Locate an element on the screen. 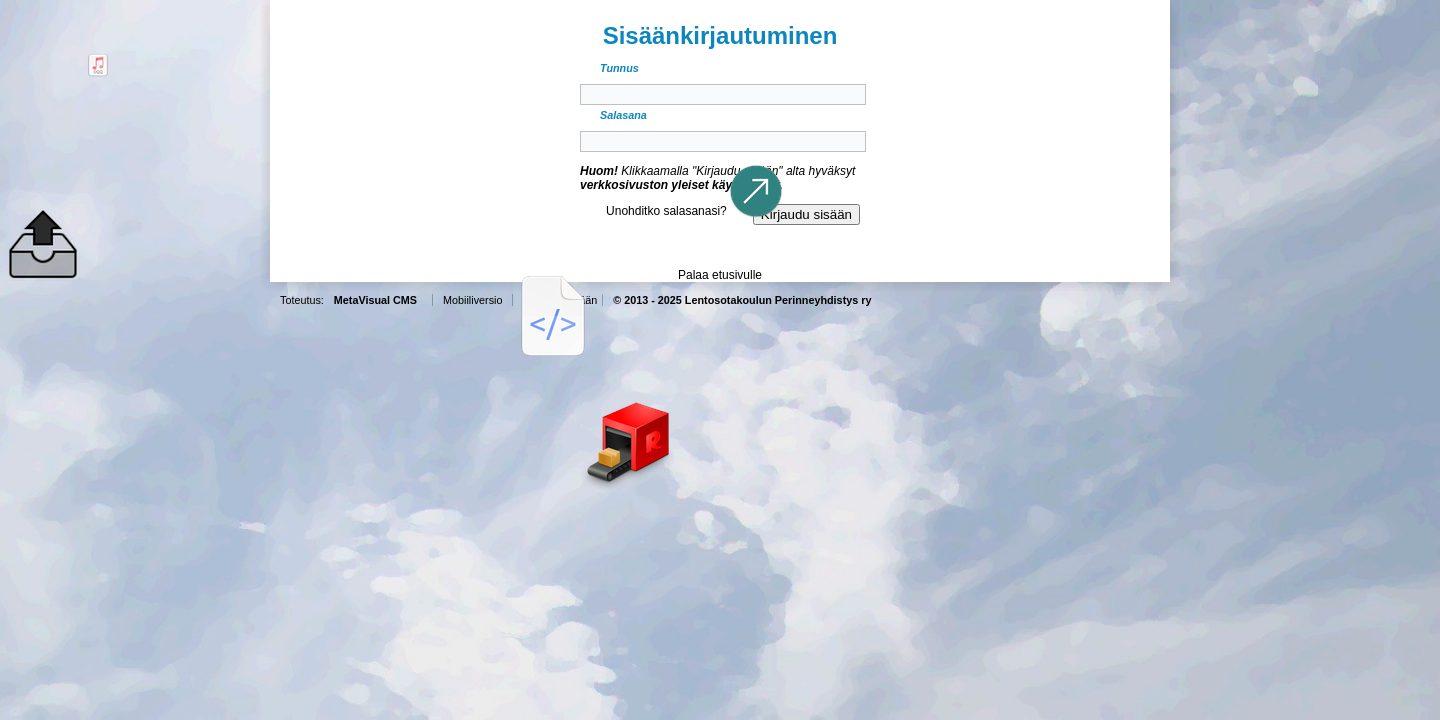 The image size is (1440, 720). view outgoing mail in your outbox is located at coordinates (43, 248).